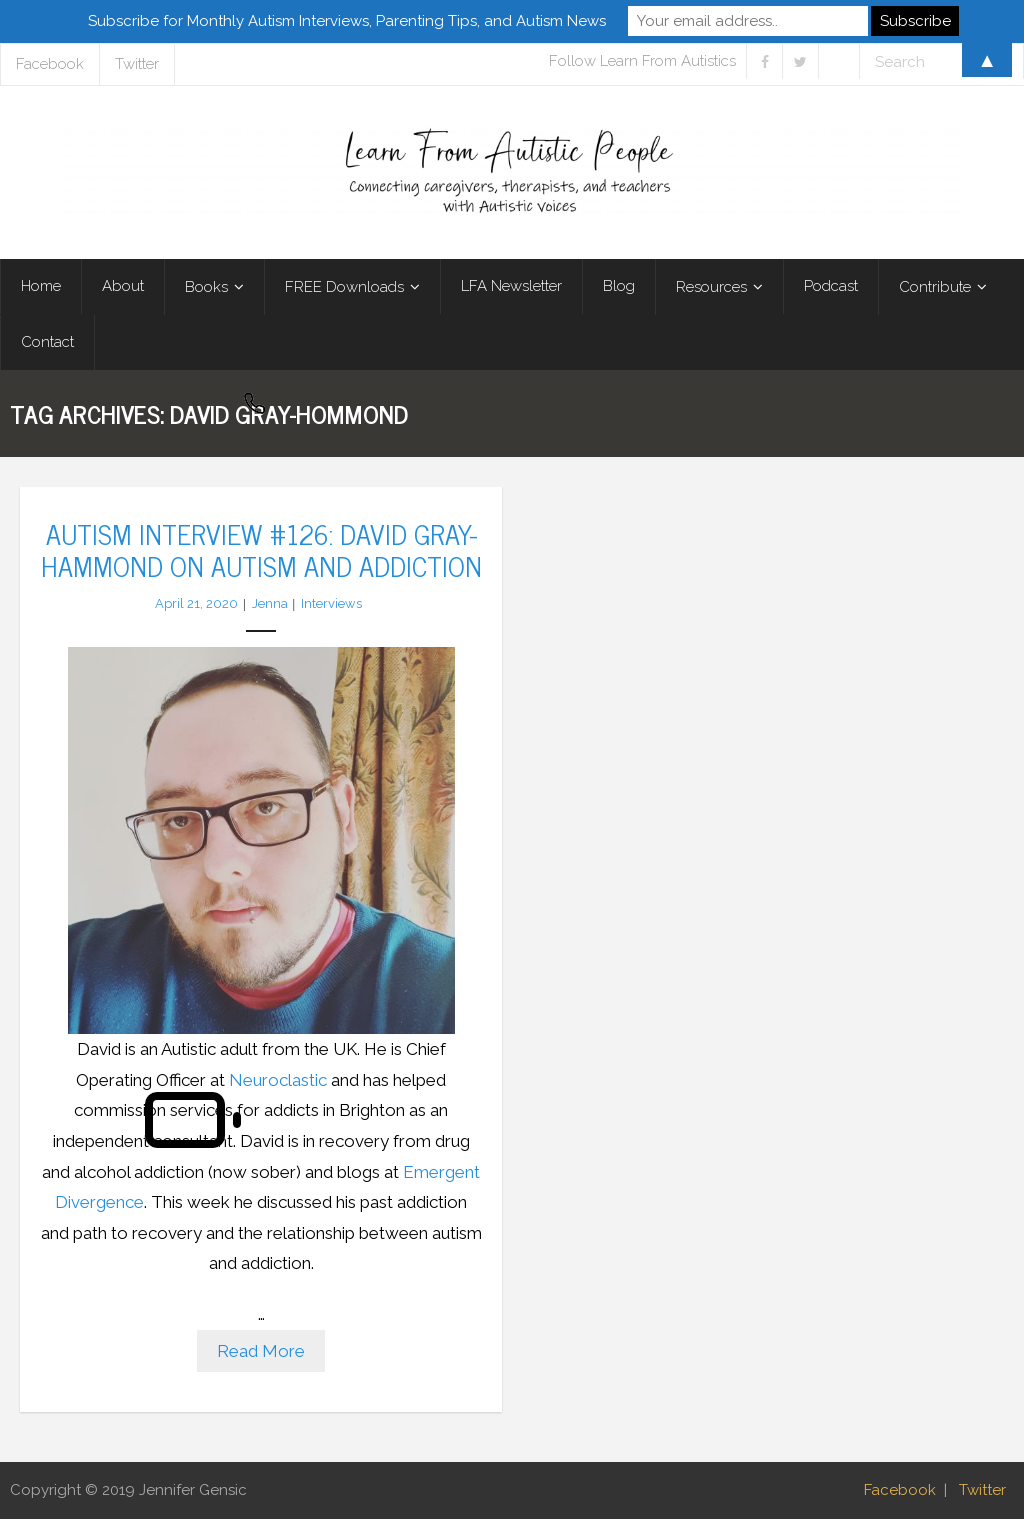 The image size is (1024, 1519). Describe the element at coordinates (193, 1120) in the screenshot. I see `indicates current battery level` at that location.